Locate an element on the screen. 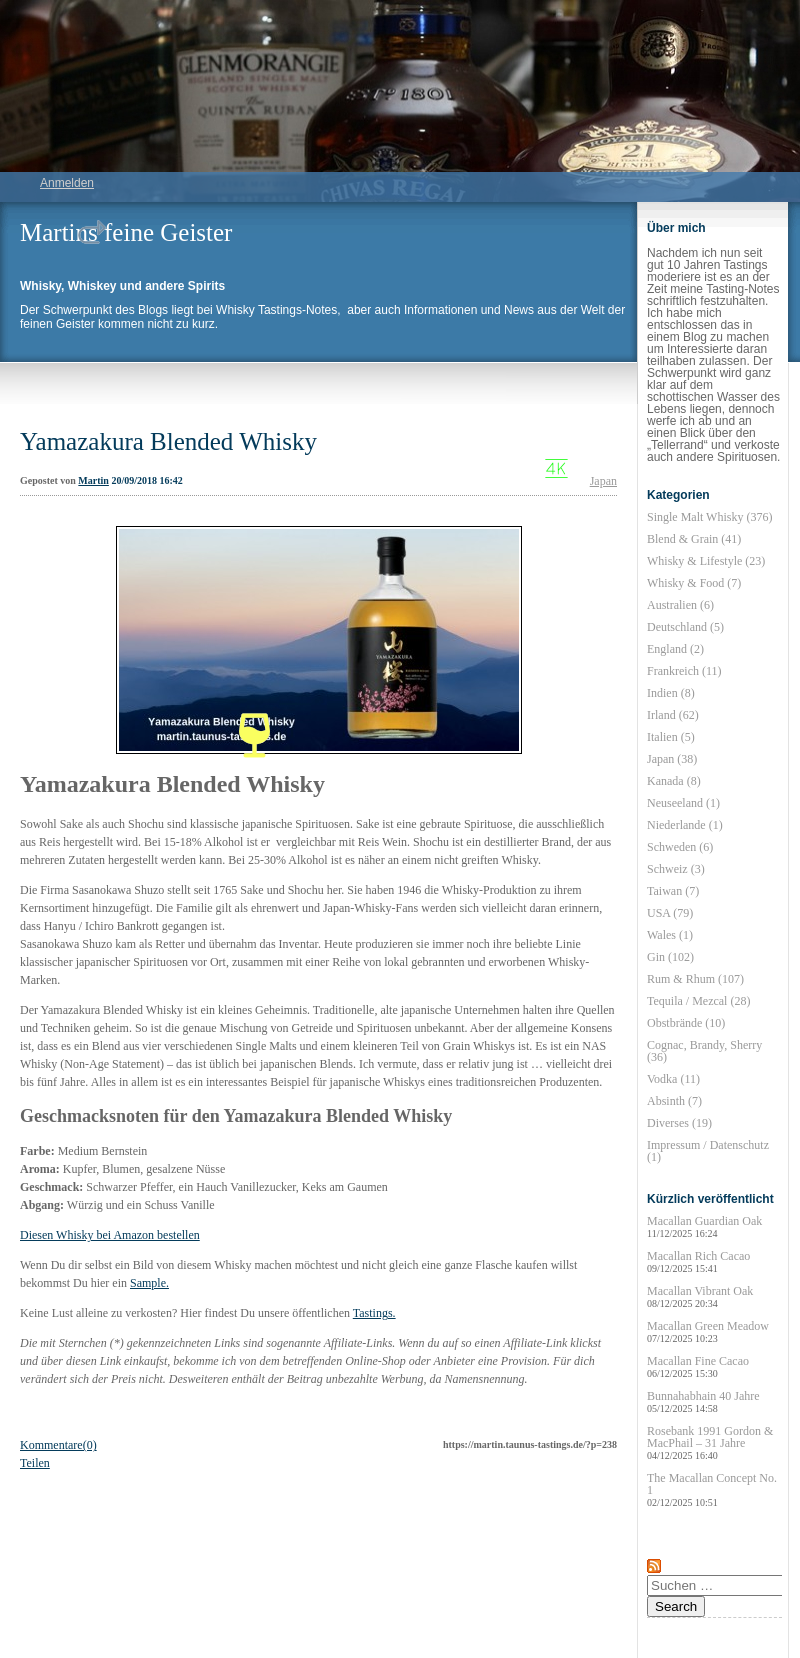 The image size is (800, 1658). redo last action is located at coordinates (92, 233).